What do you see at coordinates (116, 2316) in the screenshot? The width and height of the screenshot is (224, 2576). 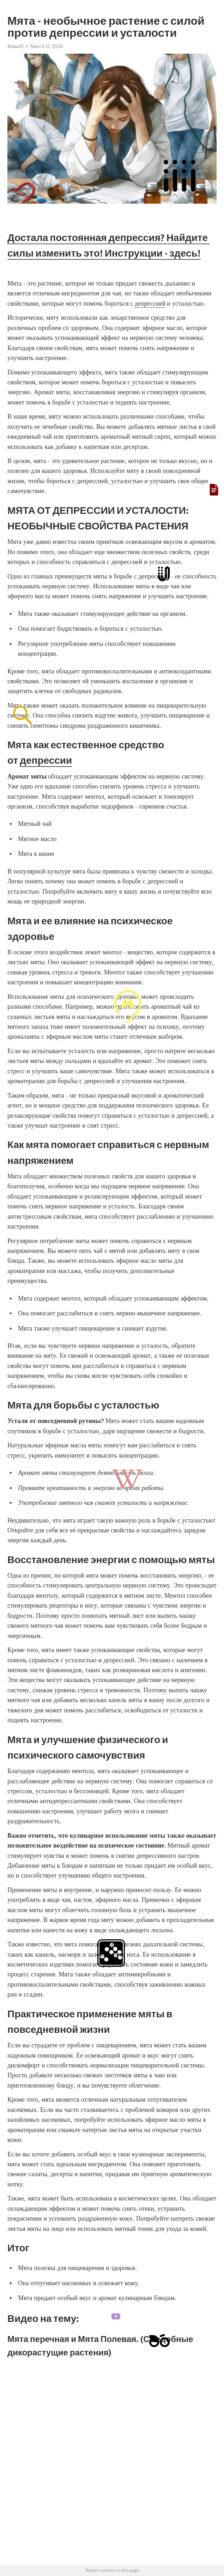 I see `open YouTube app` at bounding box center [116, 2316].